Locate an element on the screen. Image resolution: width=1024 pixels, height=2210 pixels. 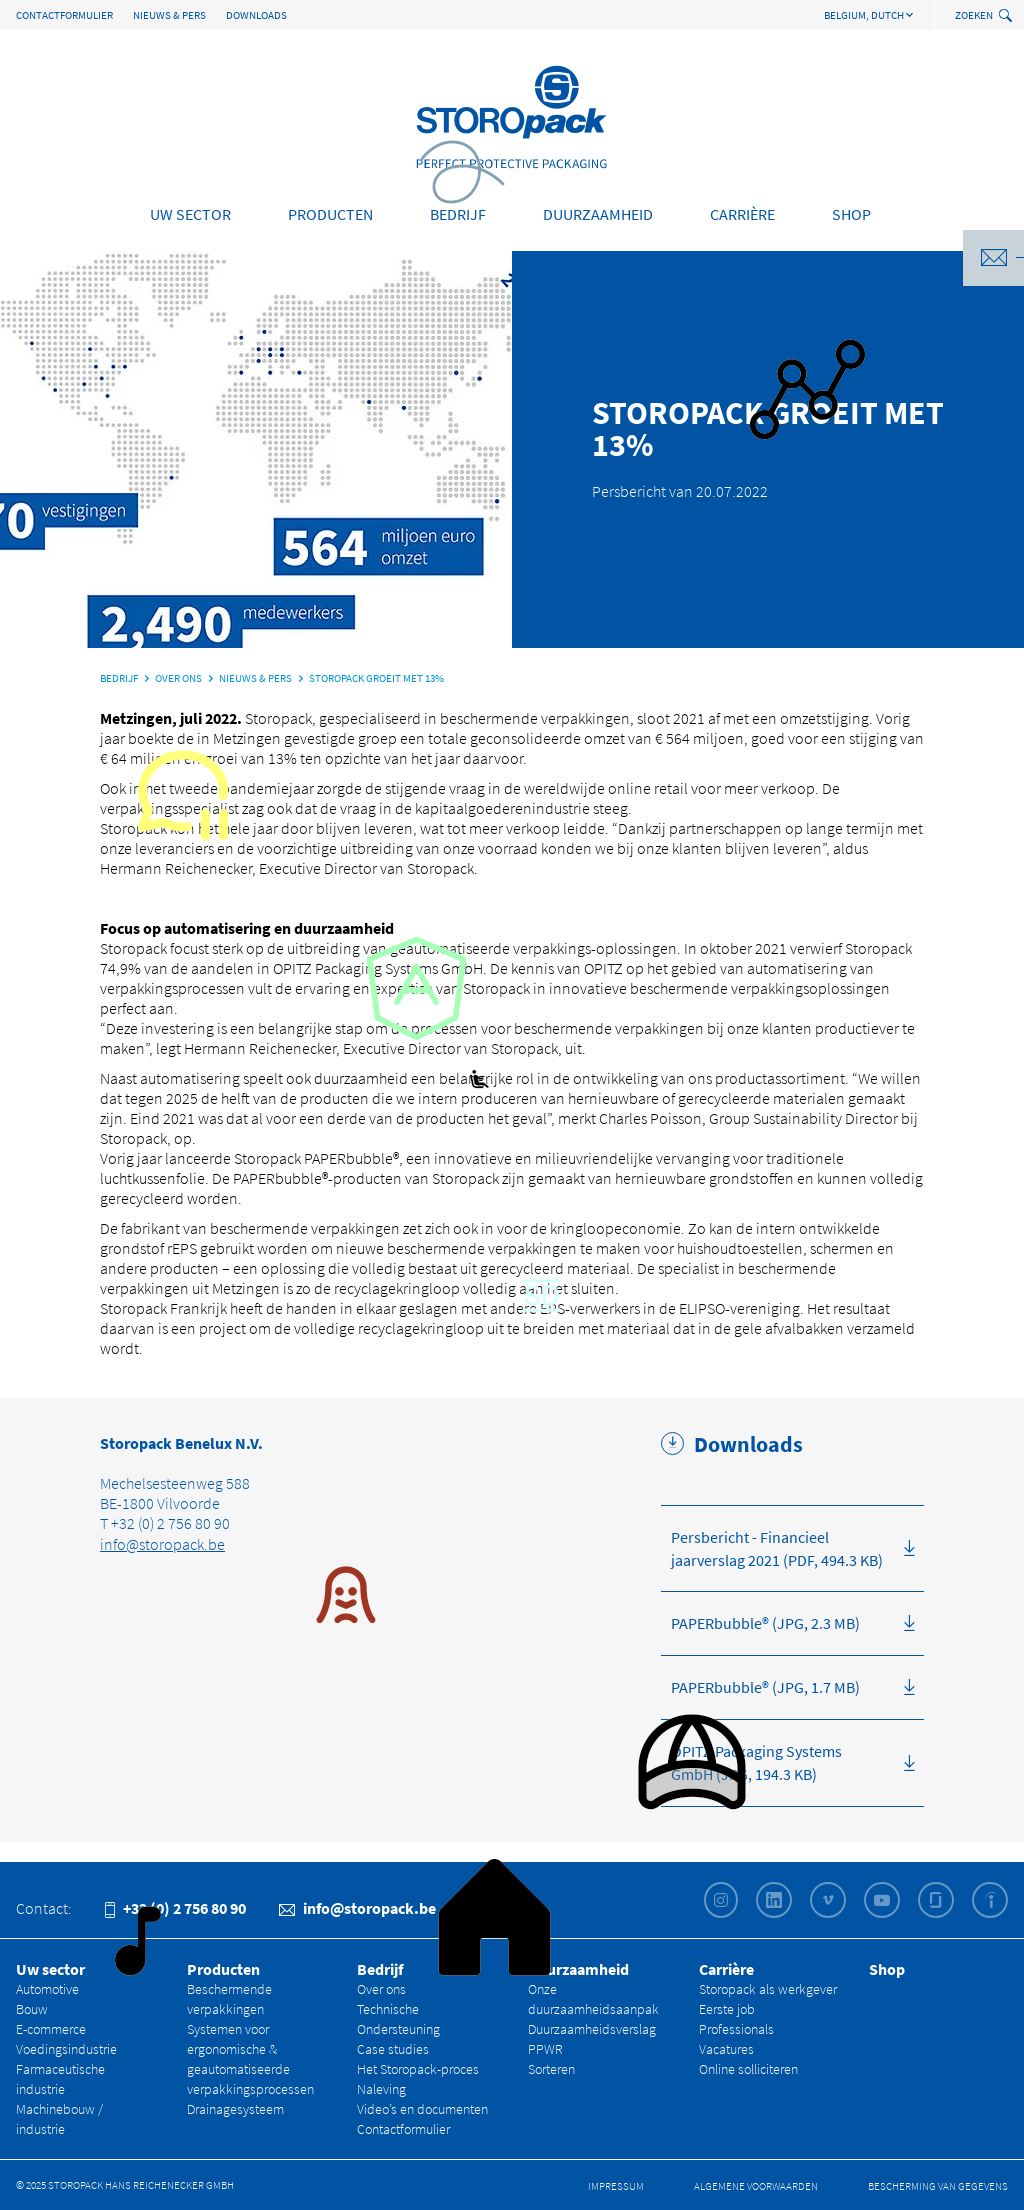
select extra legroom seating option is located at coordinates (479, 1079).